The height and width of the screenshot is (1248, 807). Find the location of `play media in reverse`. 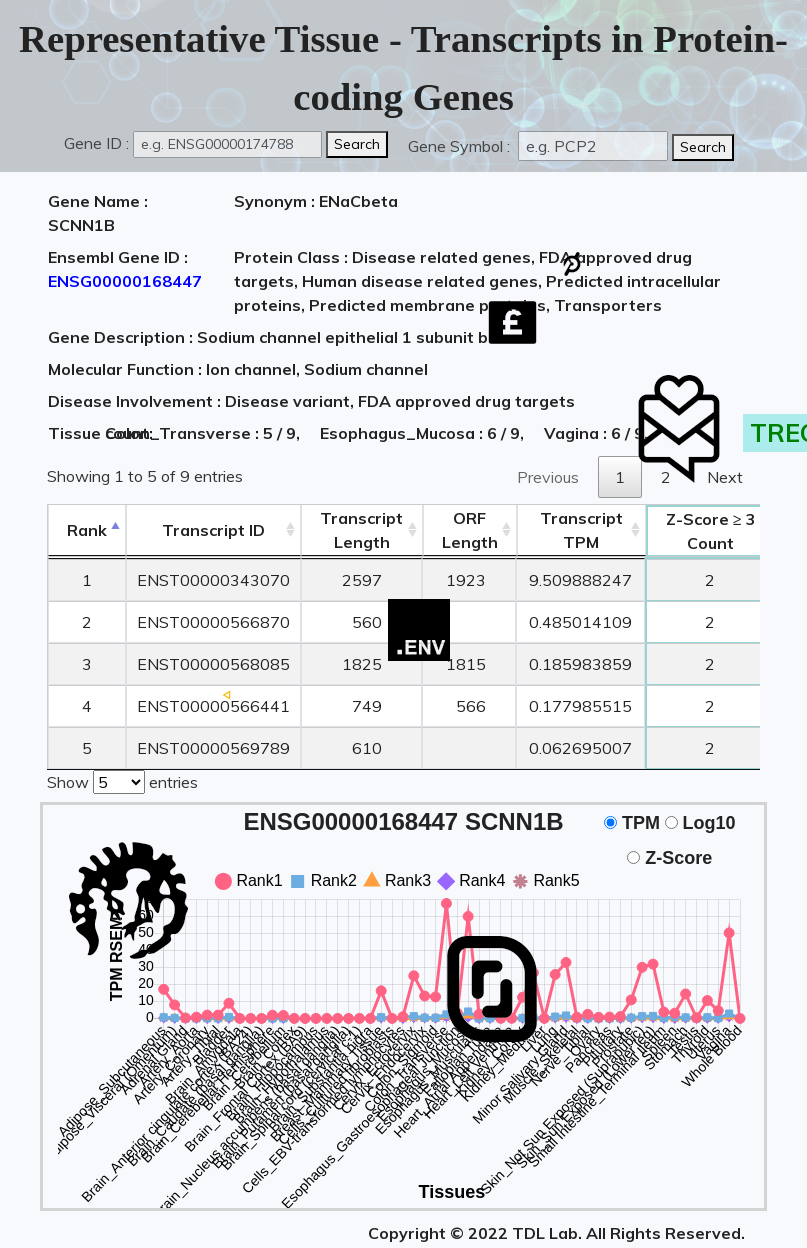

play media in reverse is located at coordinates (227, 695).